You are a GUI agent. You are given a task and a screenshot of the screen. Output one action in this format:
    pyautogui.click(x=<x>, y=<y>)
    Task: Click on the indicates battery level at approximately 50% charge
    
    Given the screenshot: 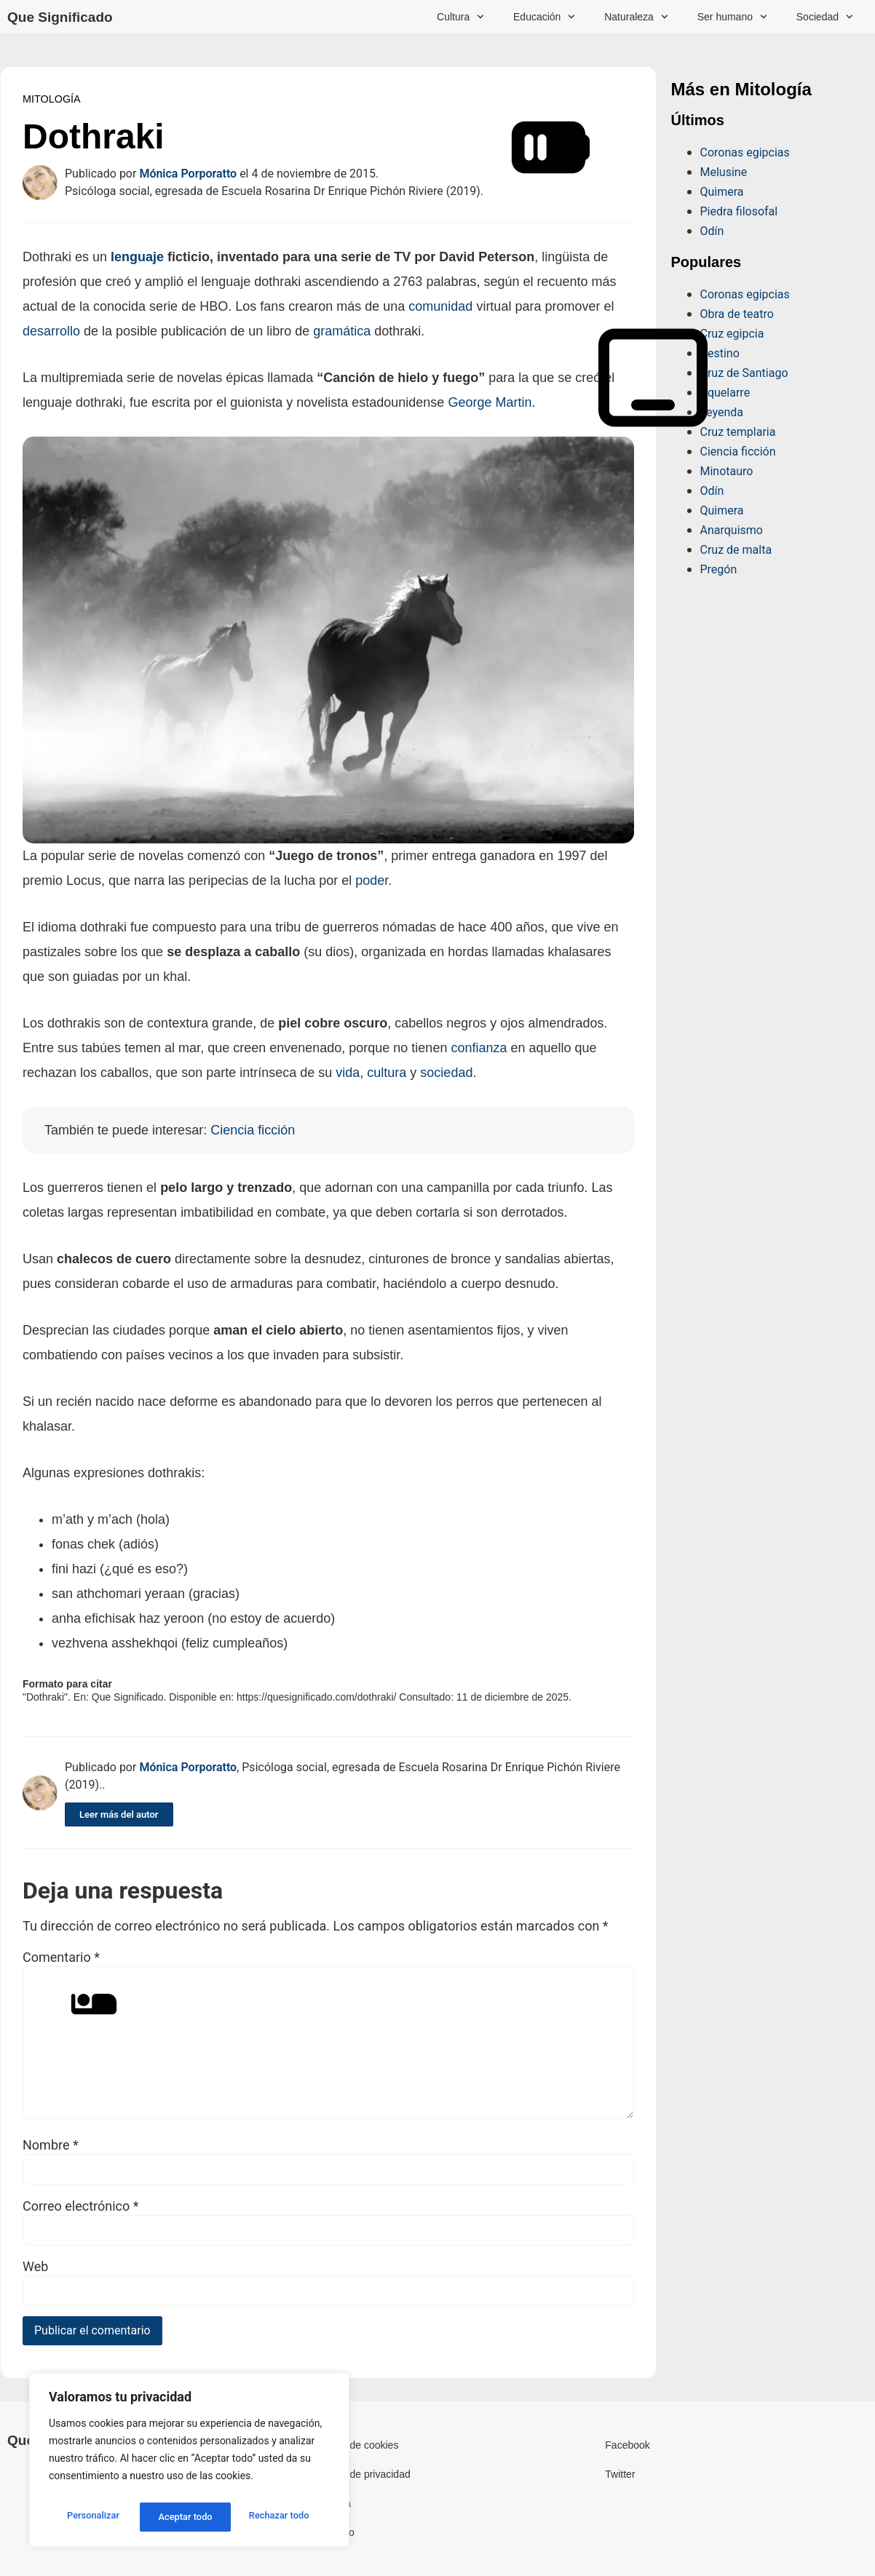 What is the action you would take?
    pyautogui.click(x=550, y=147)
    